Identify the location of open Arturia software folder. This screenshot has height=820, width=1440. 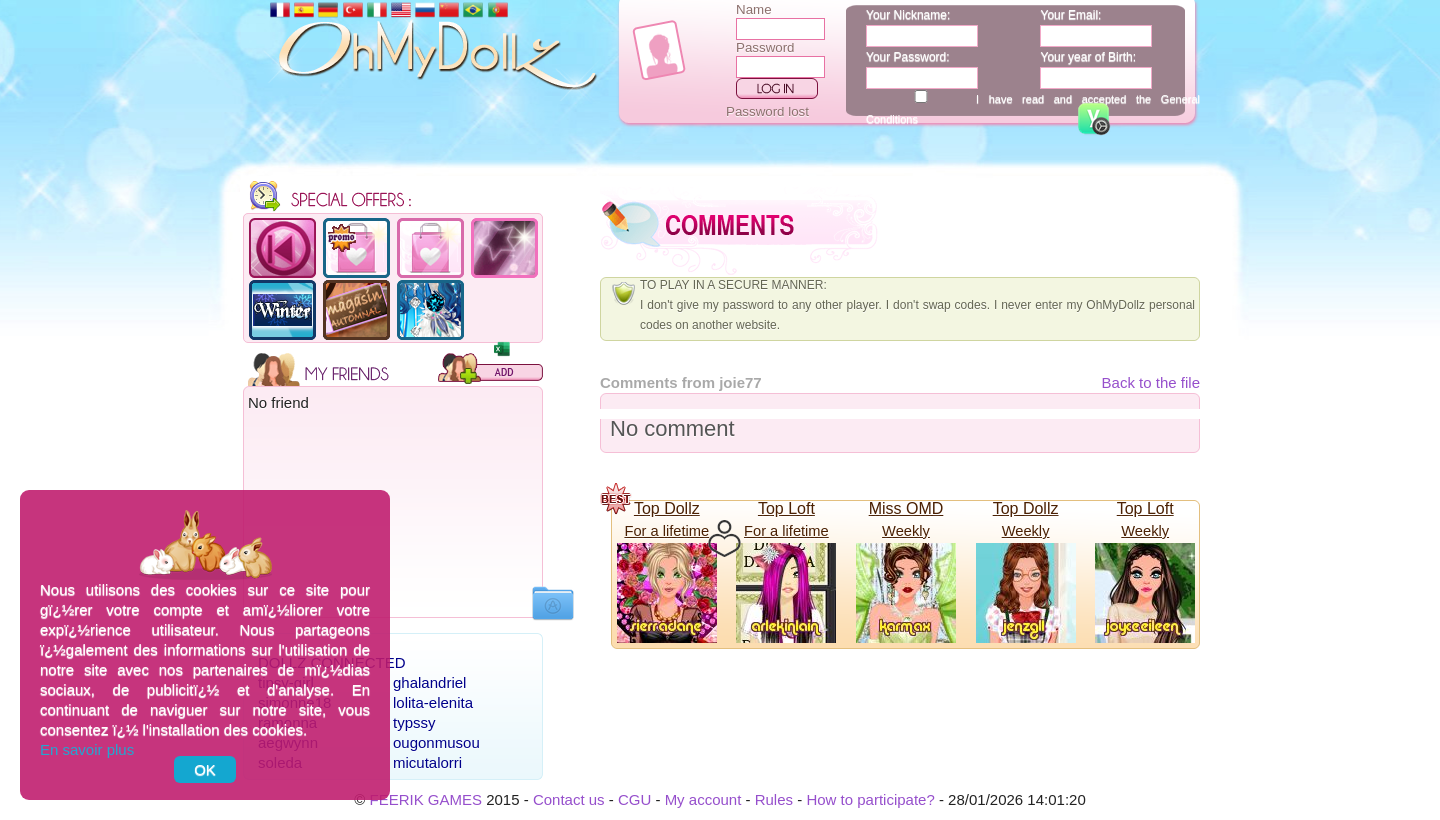
(553, 603).